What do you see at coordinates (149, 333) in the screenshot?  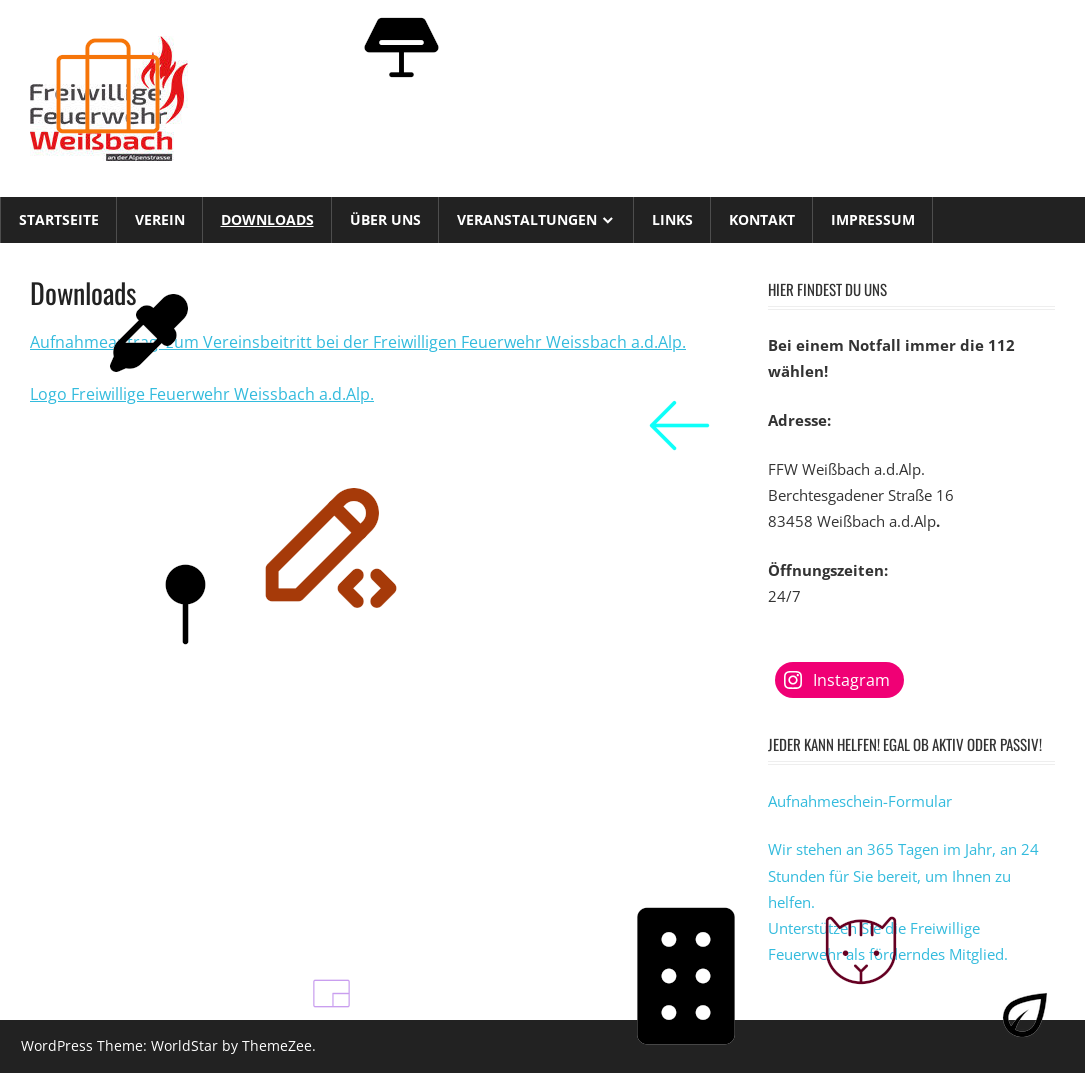 I see `pick a color from the canvas` at bounding box center [149, 333].